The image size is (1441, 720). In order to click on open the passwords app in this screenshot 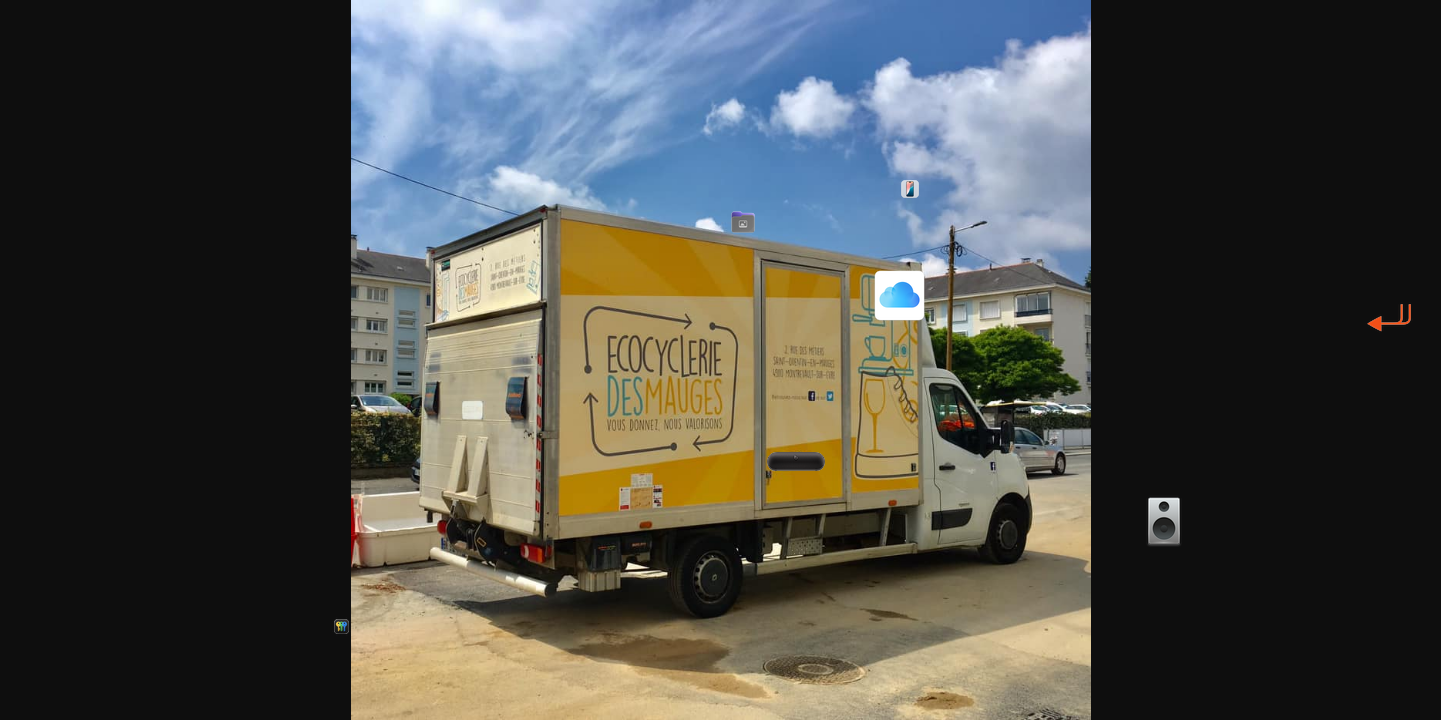, I will do `click(341, 626)`.